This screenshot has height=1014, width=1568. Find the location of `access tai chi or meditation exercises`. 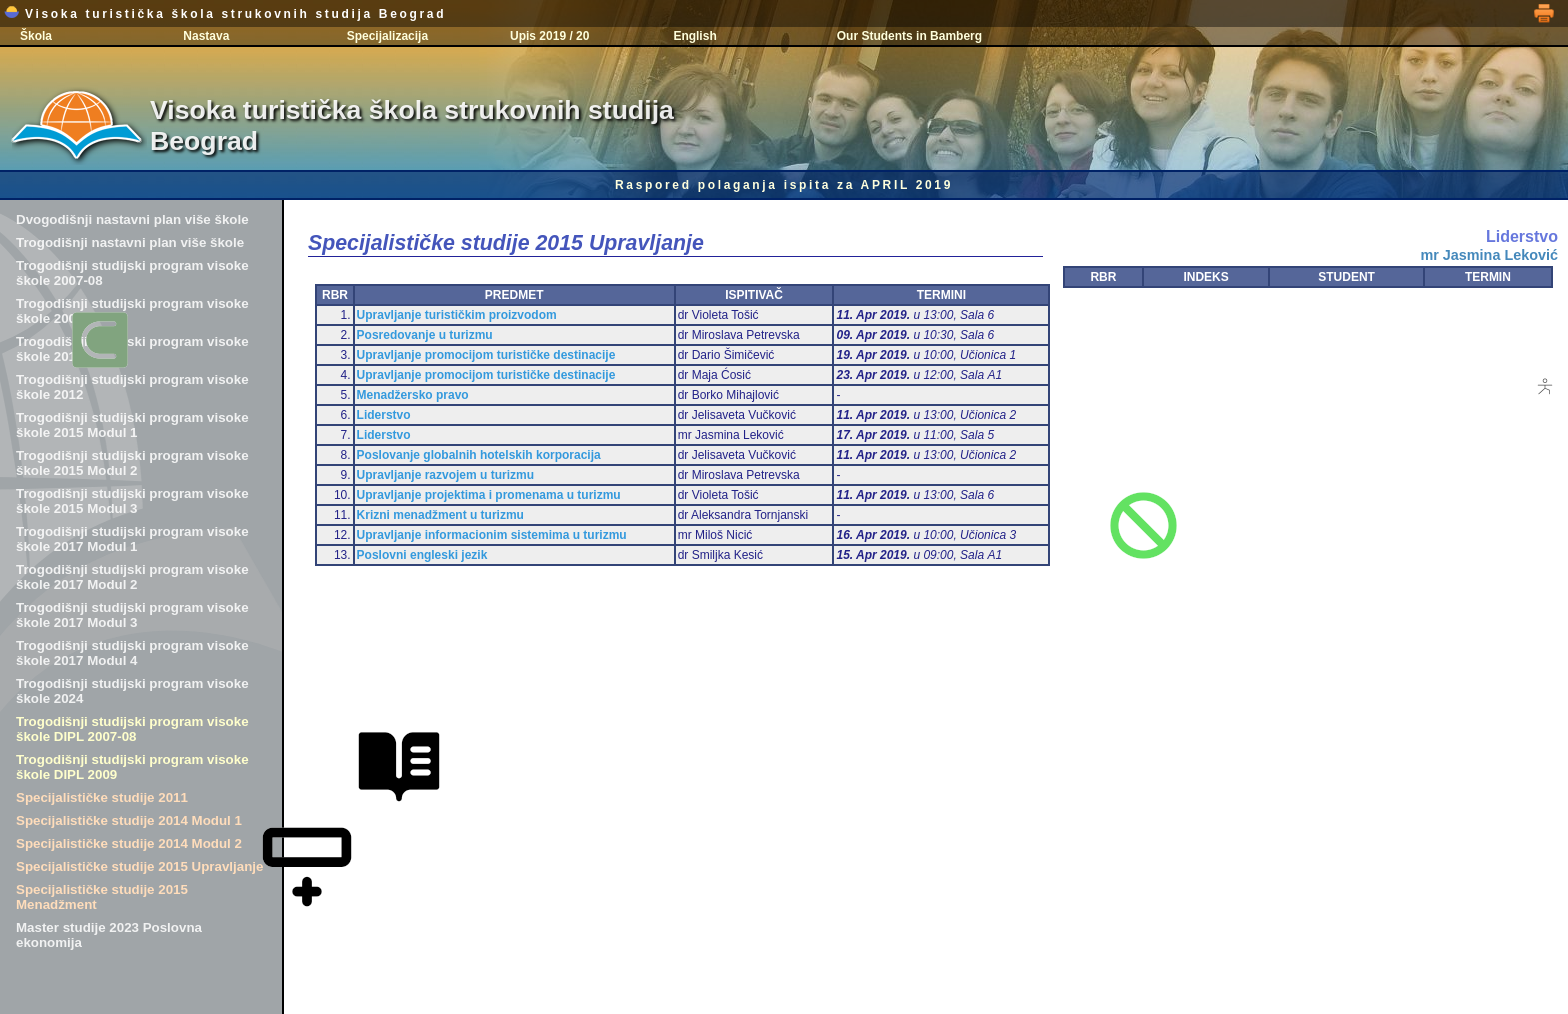

access tai chi or meditation exercises is located at coordinates (1545, 387).